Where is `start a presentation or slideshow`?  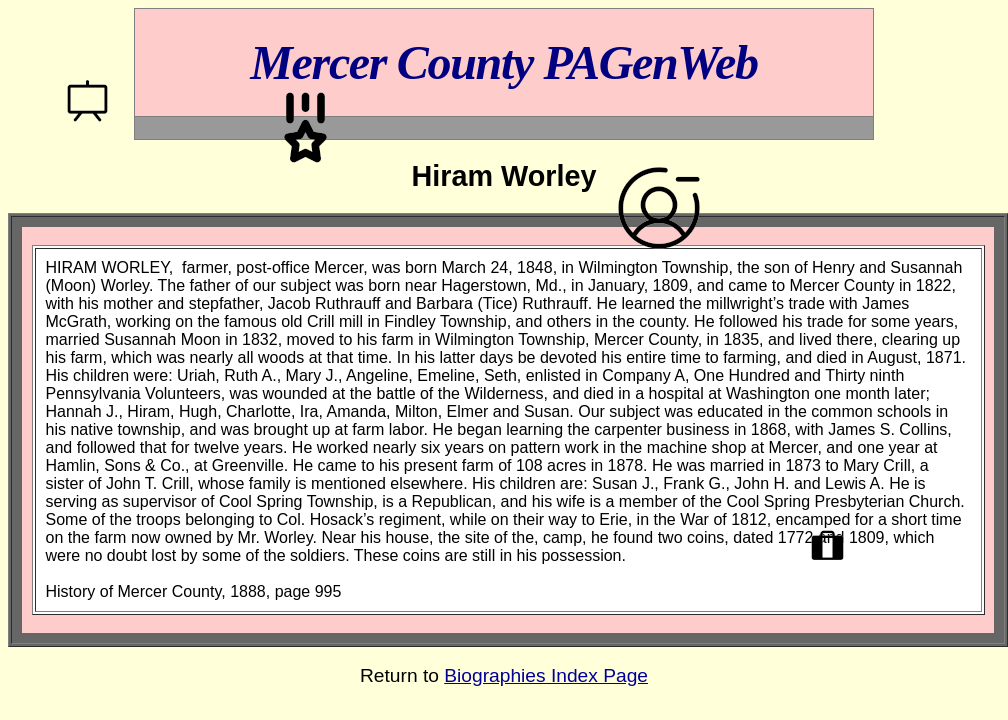 start a presentation or slideshow is located at coordinates (87, 101).